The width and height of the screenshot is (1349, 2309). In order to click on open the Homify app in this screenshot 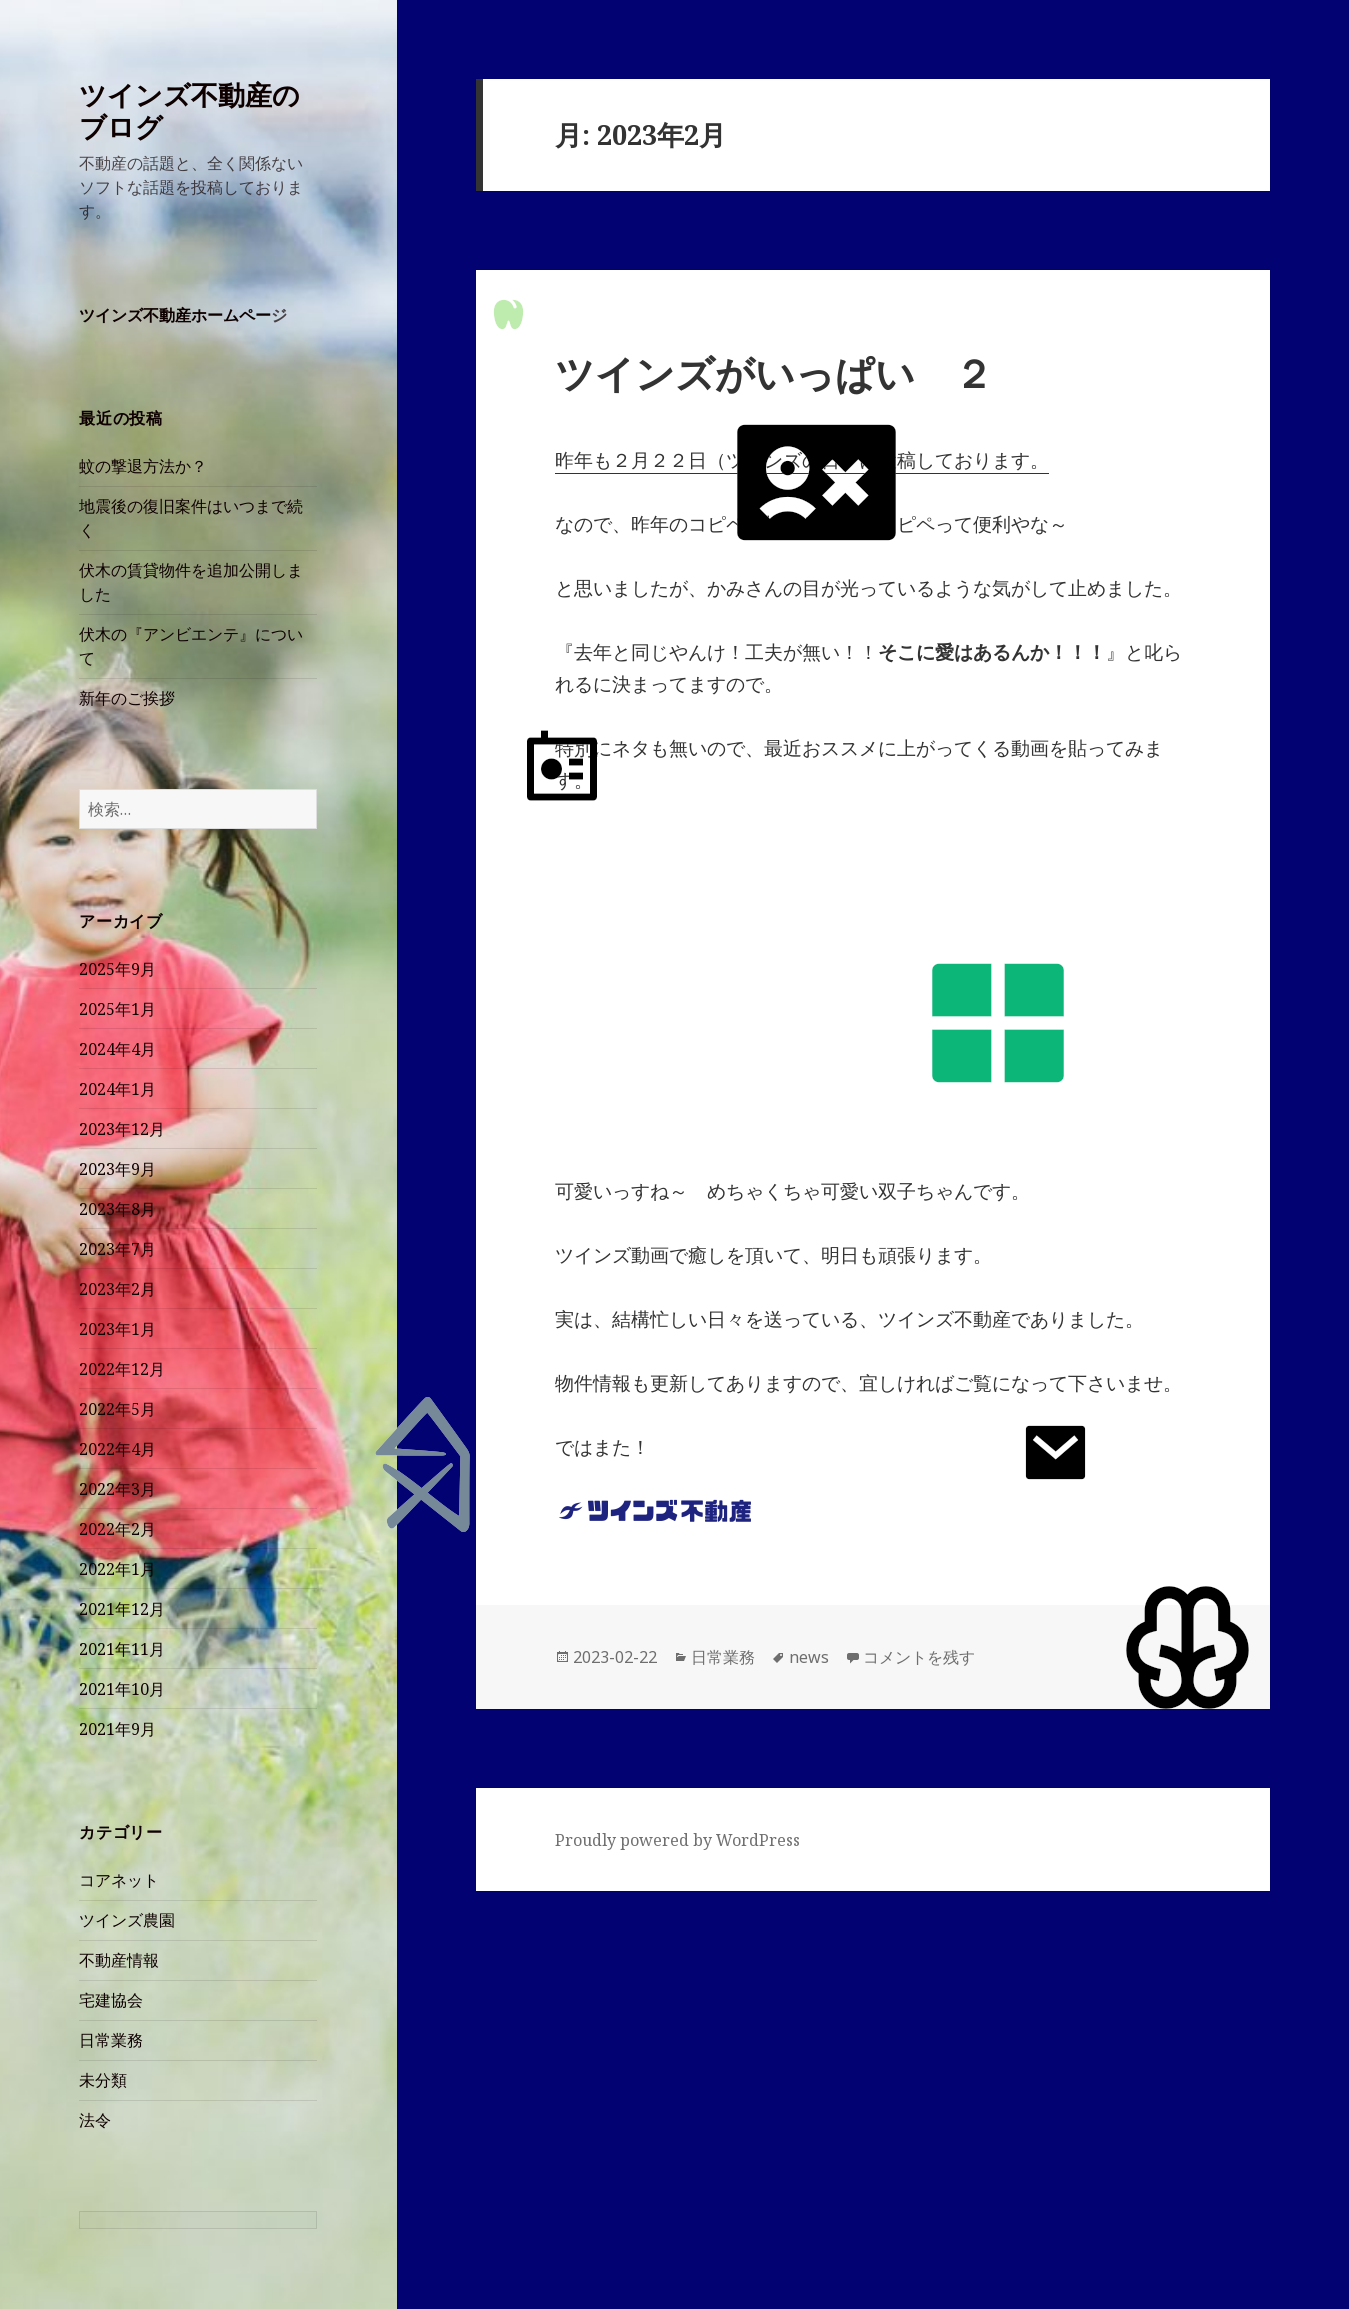, I will do `click(422, 1464)`.